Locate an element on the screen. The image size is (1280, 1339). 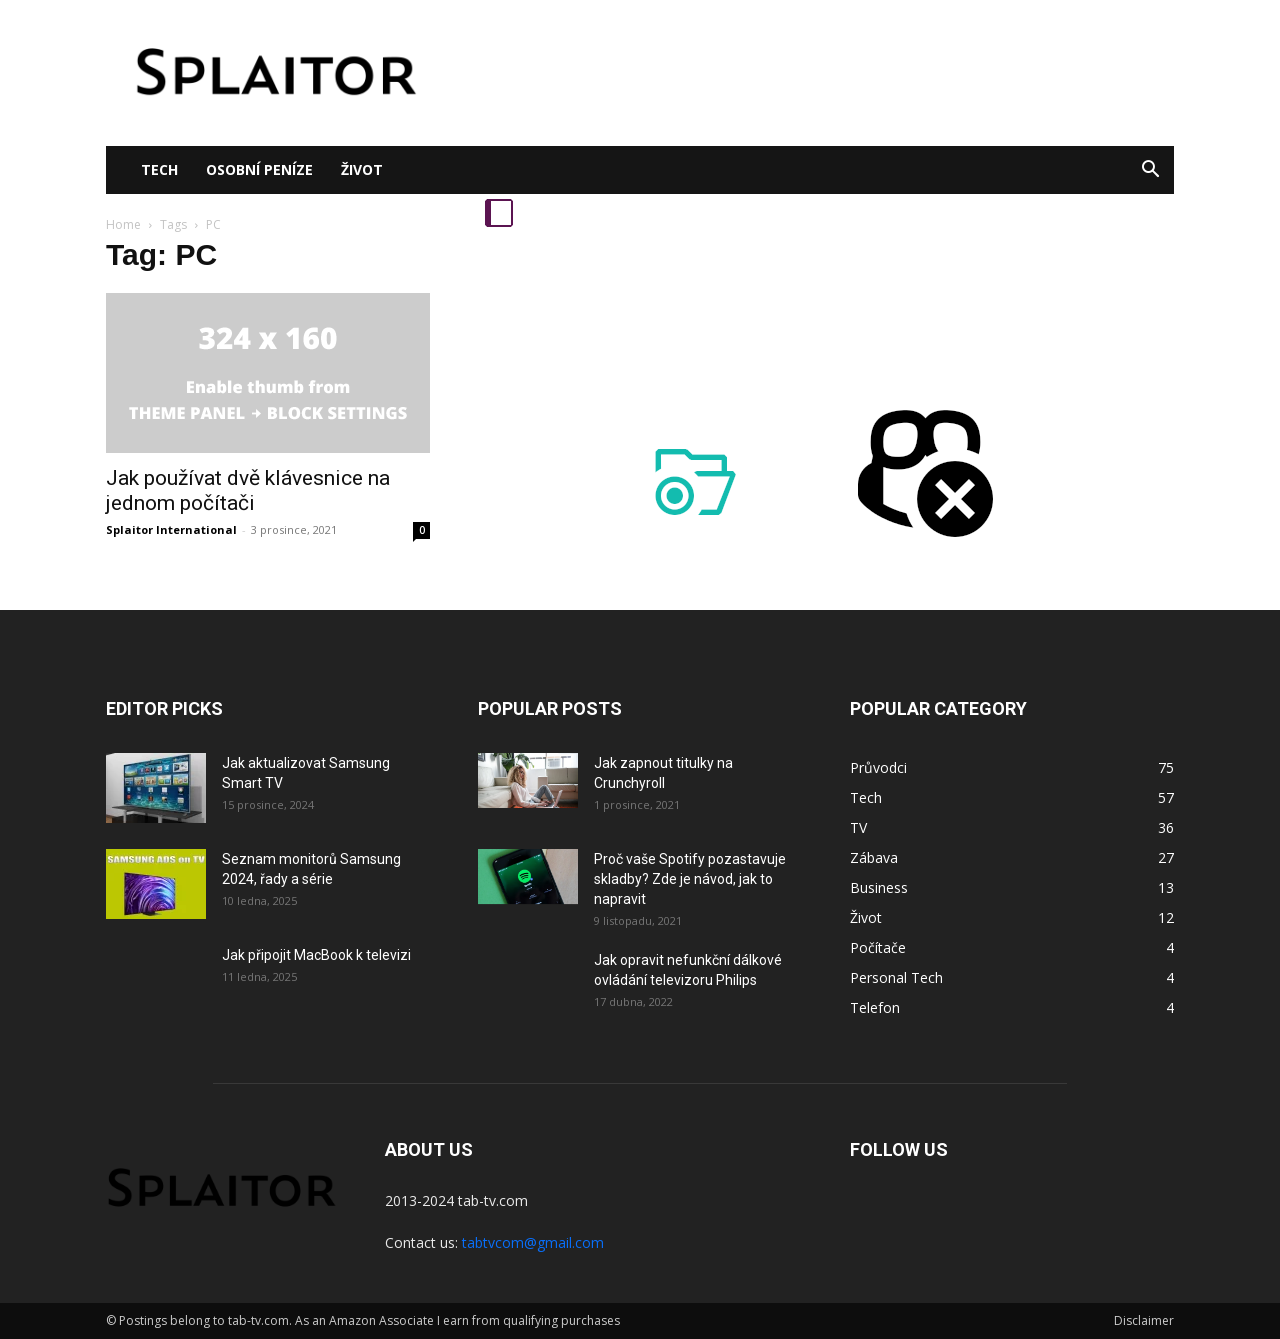
move activity bar to the left side of the editor is located at coordinates (499, 213).